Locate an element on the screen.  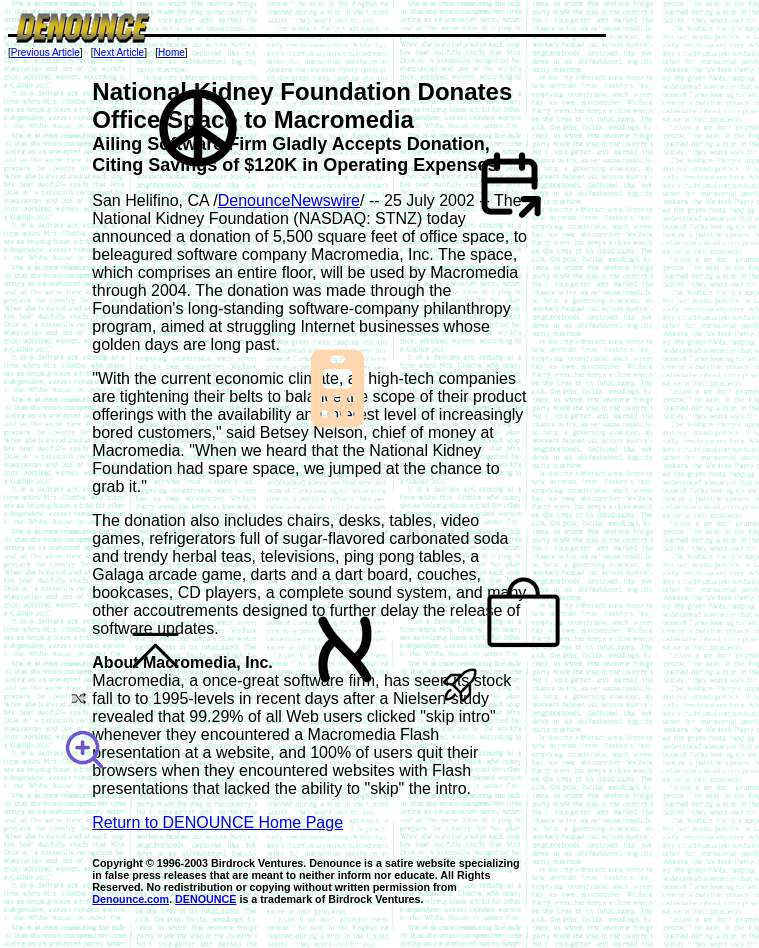
collapse or minimize a section is located at coordinates (155, 649).